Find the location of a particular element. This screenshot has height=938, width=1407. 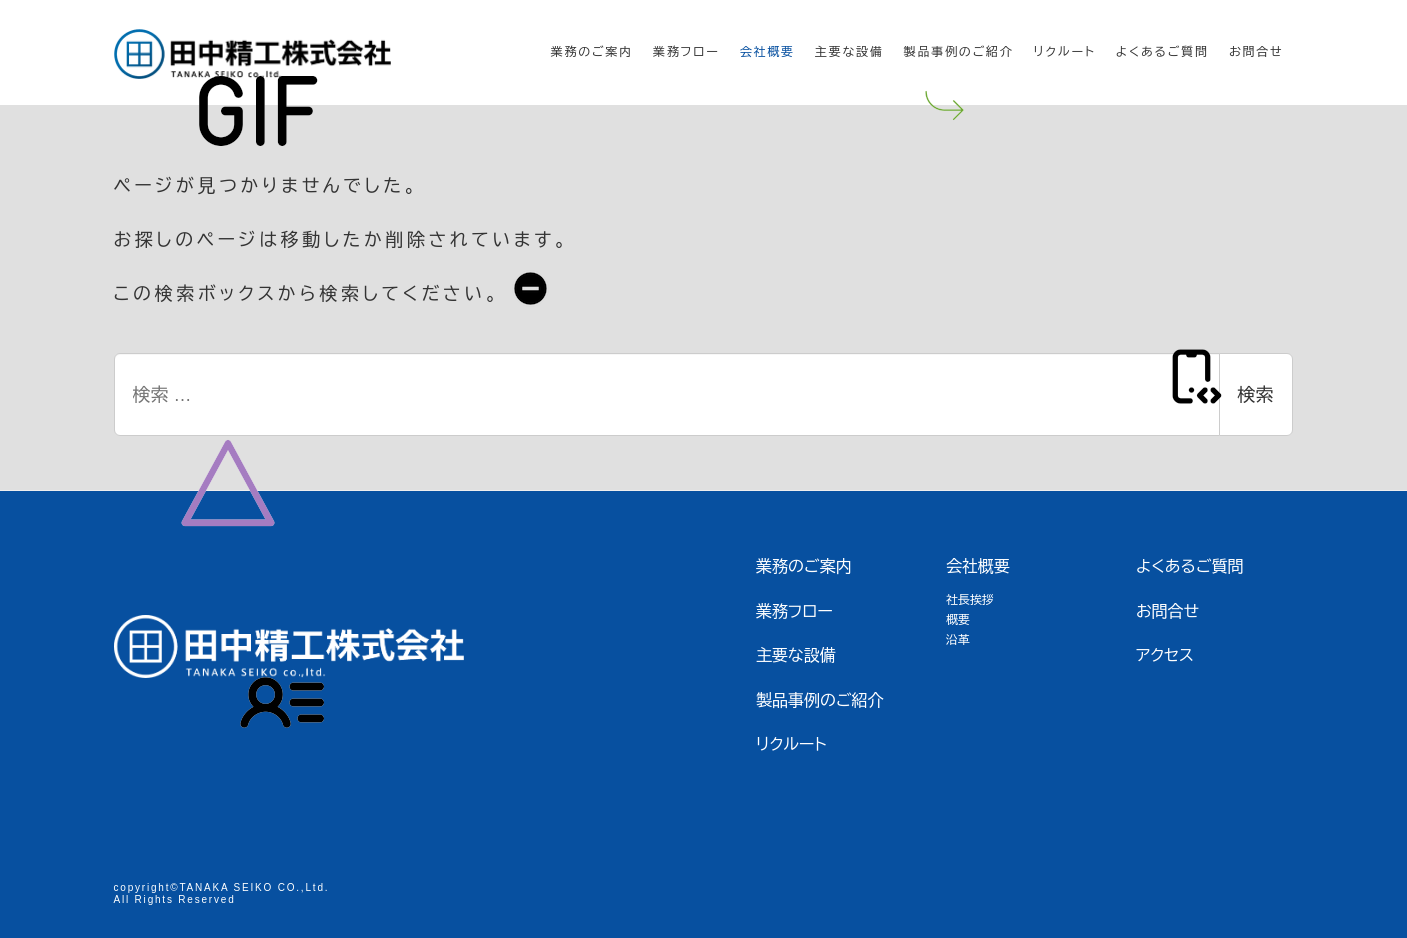

do not disturb mode is enabled is located at coordinates (530, 288).